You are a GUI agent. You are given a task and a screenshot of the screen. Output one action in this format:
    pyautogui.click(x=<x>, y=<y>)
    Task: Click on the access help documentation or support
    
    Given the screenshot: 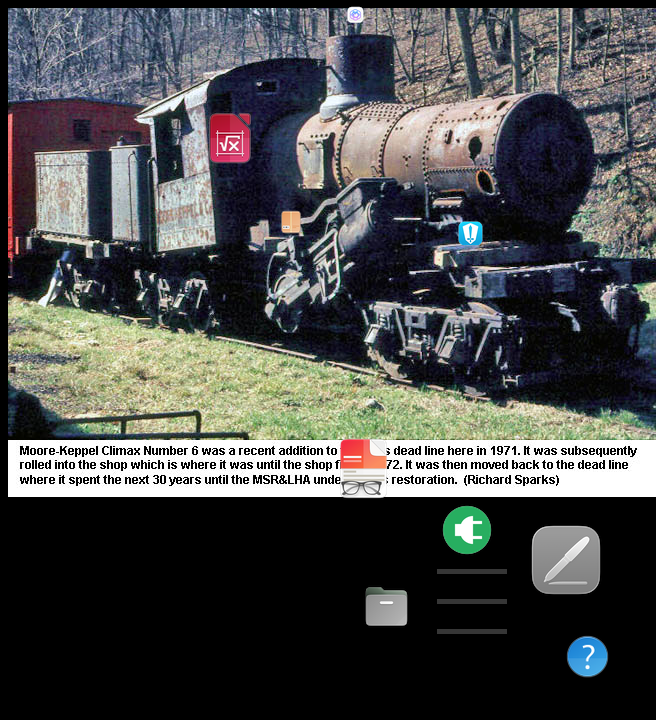 What is the action you would take?
    pyautogui.click(x=587, y=656)
    